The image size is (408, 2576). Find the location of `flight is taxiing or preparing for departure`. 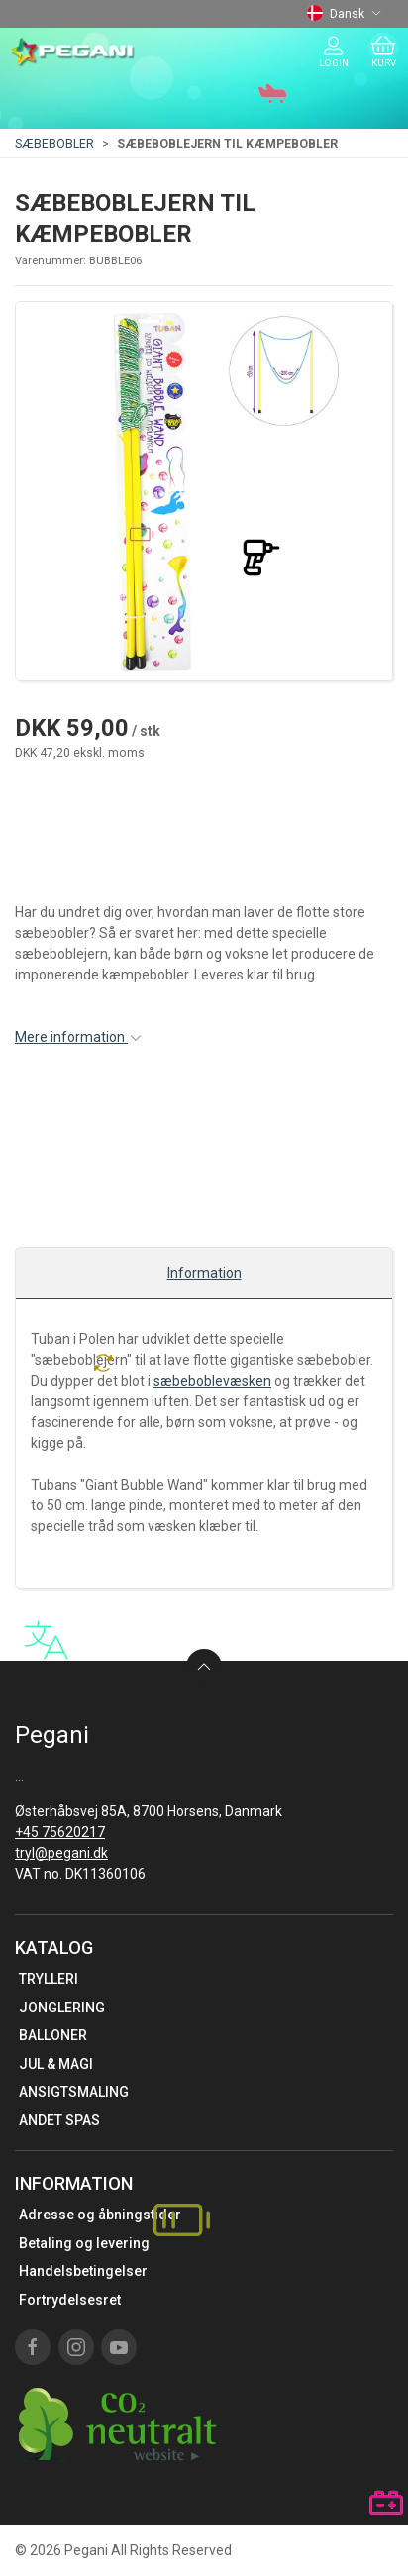

flight is taxiing or preparing for departure is located at coordinates (272, 93).